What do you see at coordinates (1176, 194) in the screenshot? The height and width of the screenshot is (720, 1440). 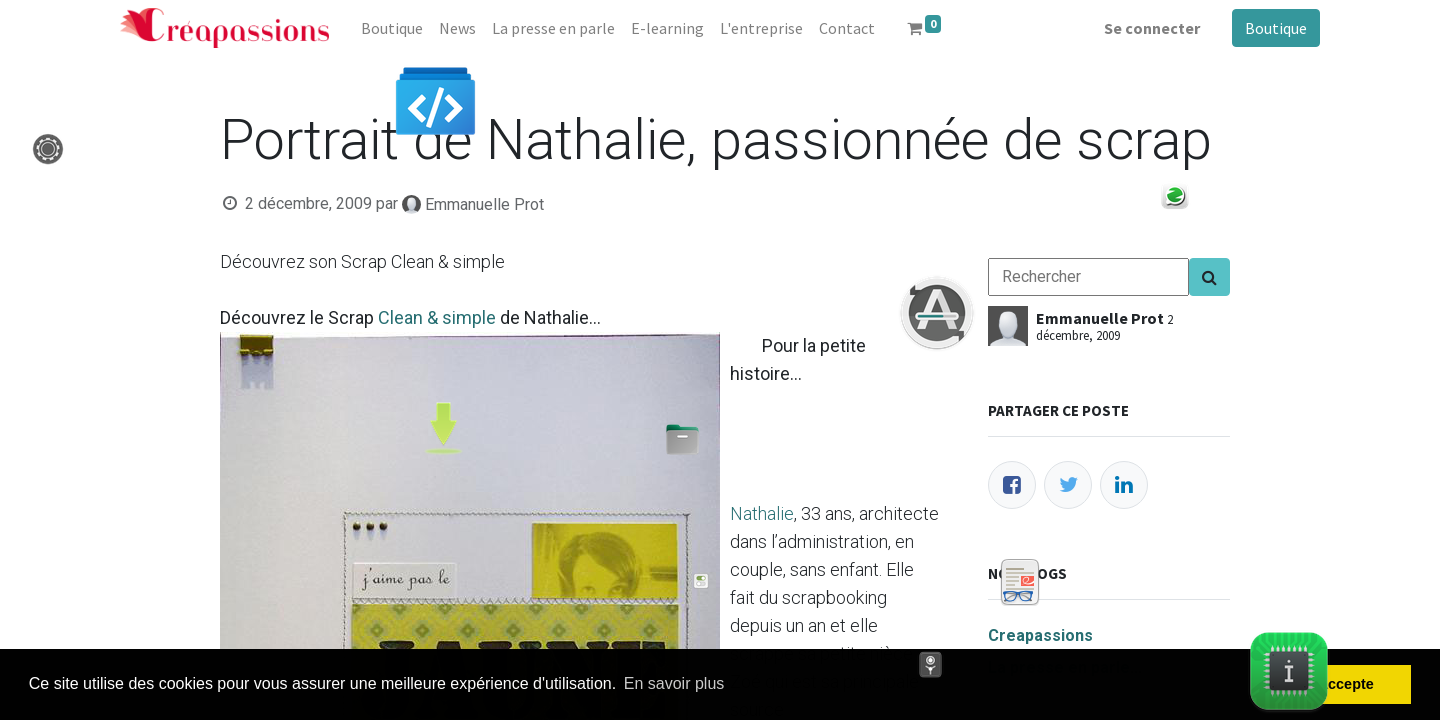 I see `open zapzap messaging app` at bounding box center [1176, 194].